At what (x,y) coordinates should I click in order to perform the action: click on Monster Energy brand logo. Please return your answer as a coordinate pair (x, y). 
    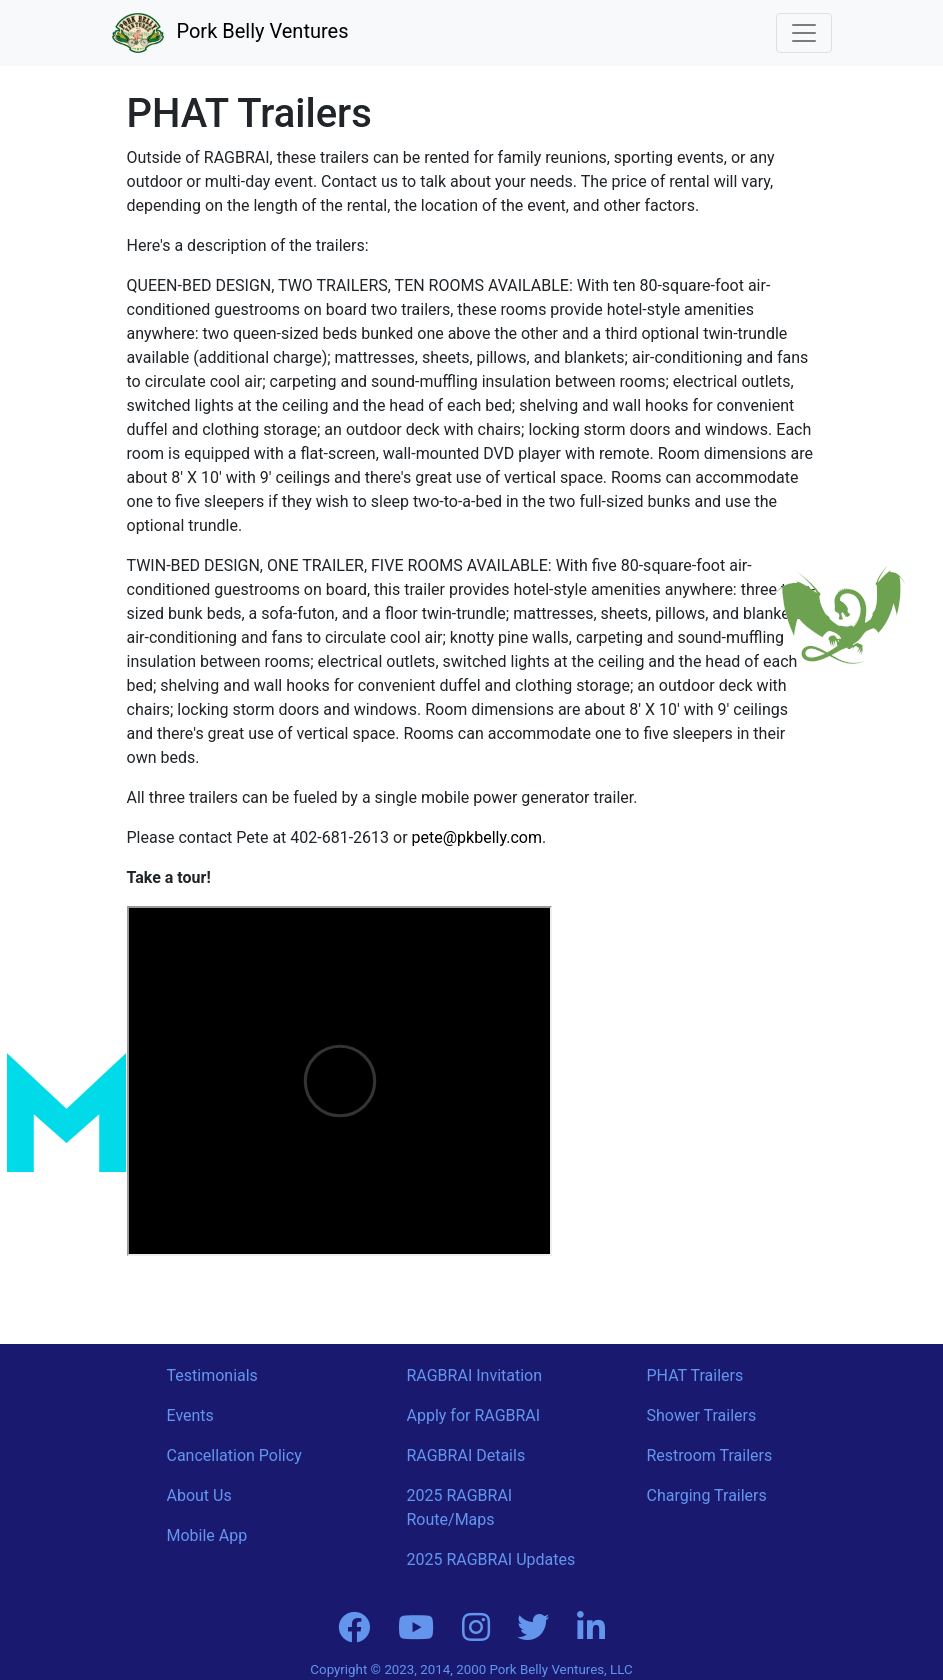
    Looking at the image, I should click on (66, 1112).